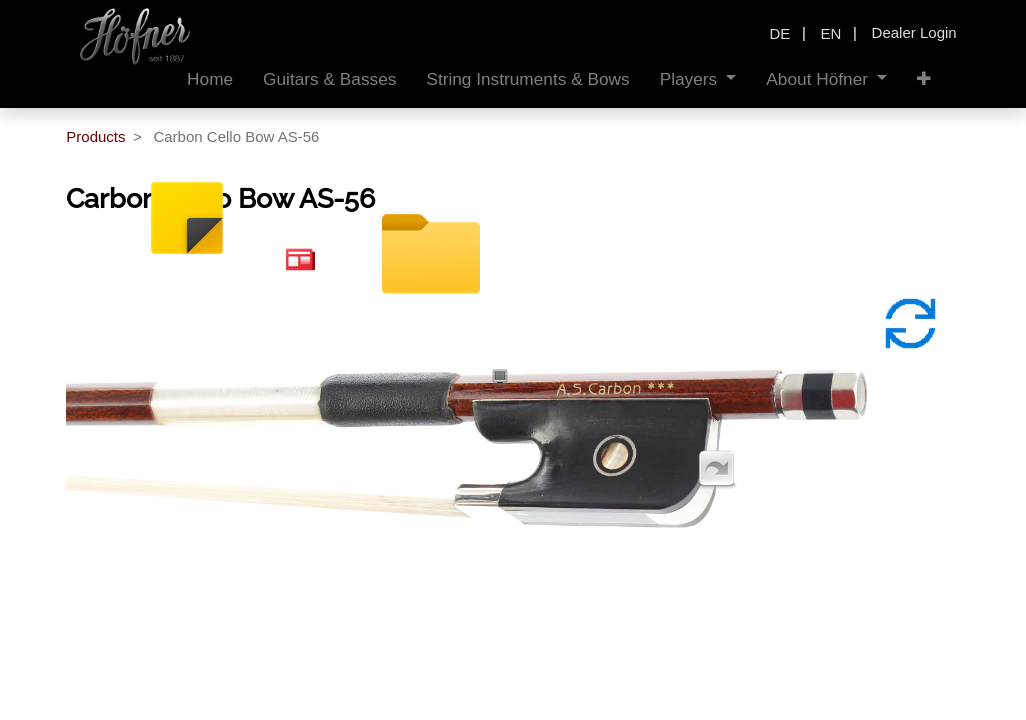 Image resolution: width=1026 pixels, height=720 pixels. Describe the element at coordinates (300, 259) in the screenshot. I see `open the news app` at that location.